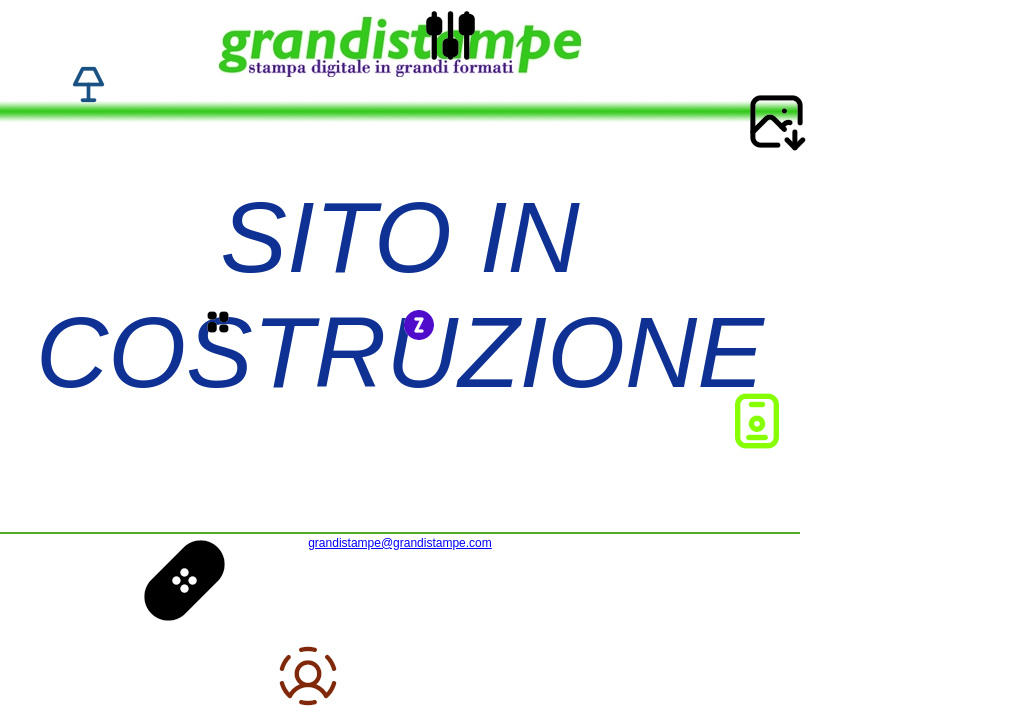 This screenshot has width=1024, height=720. Describe the element at coordinates (757, 421) in the screenshot. I see `view your ID or profile badge` at that location.